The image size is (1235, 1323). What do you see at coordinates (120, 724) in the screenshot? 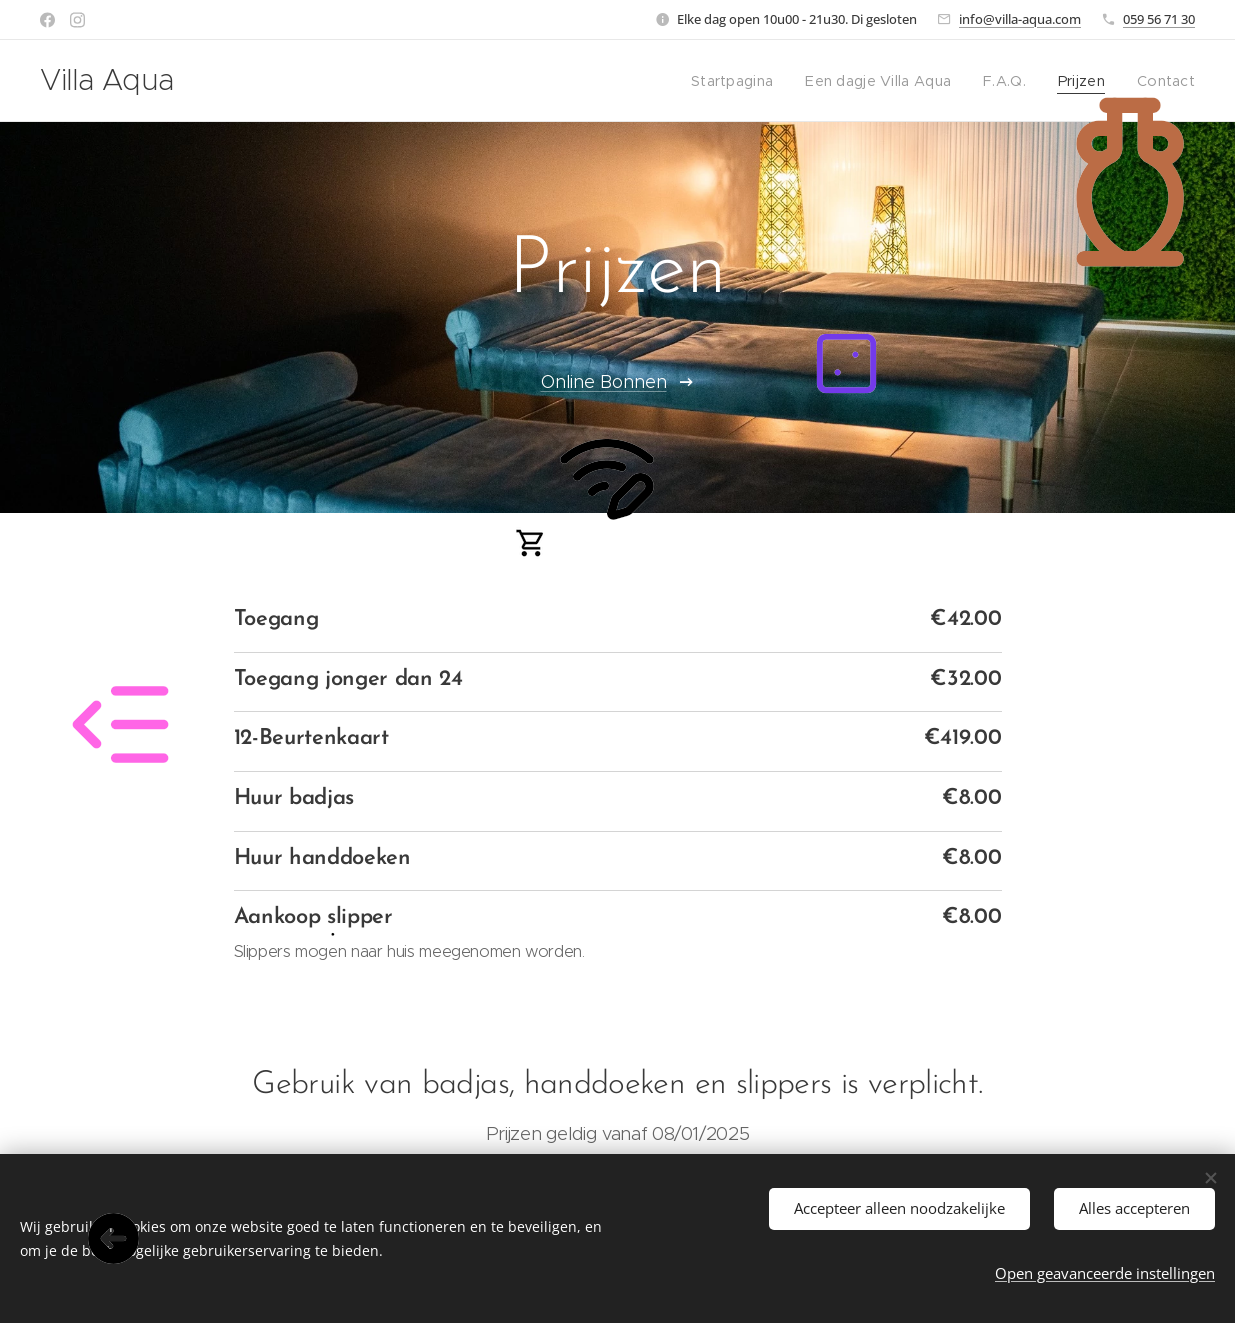
I see `decrease list indentation` at bounding box center [120, 724].